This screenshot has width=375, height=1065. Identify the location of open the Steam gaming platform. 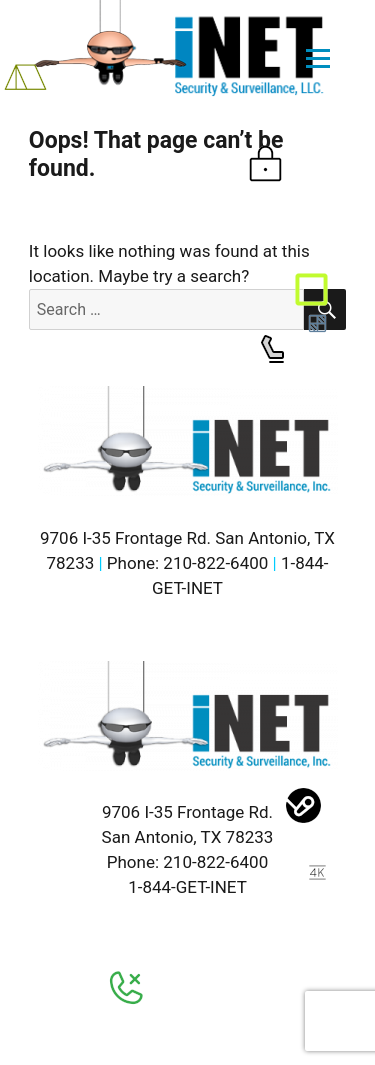
(303, 805).